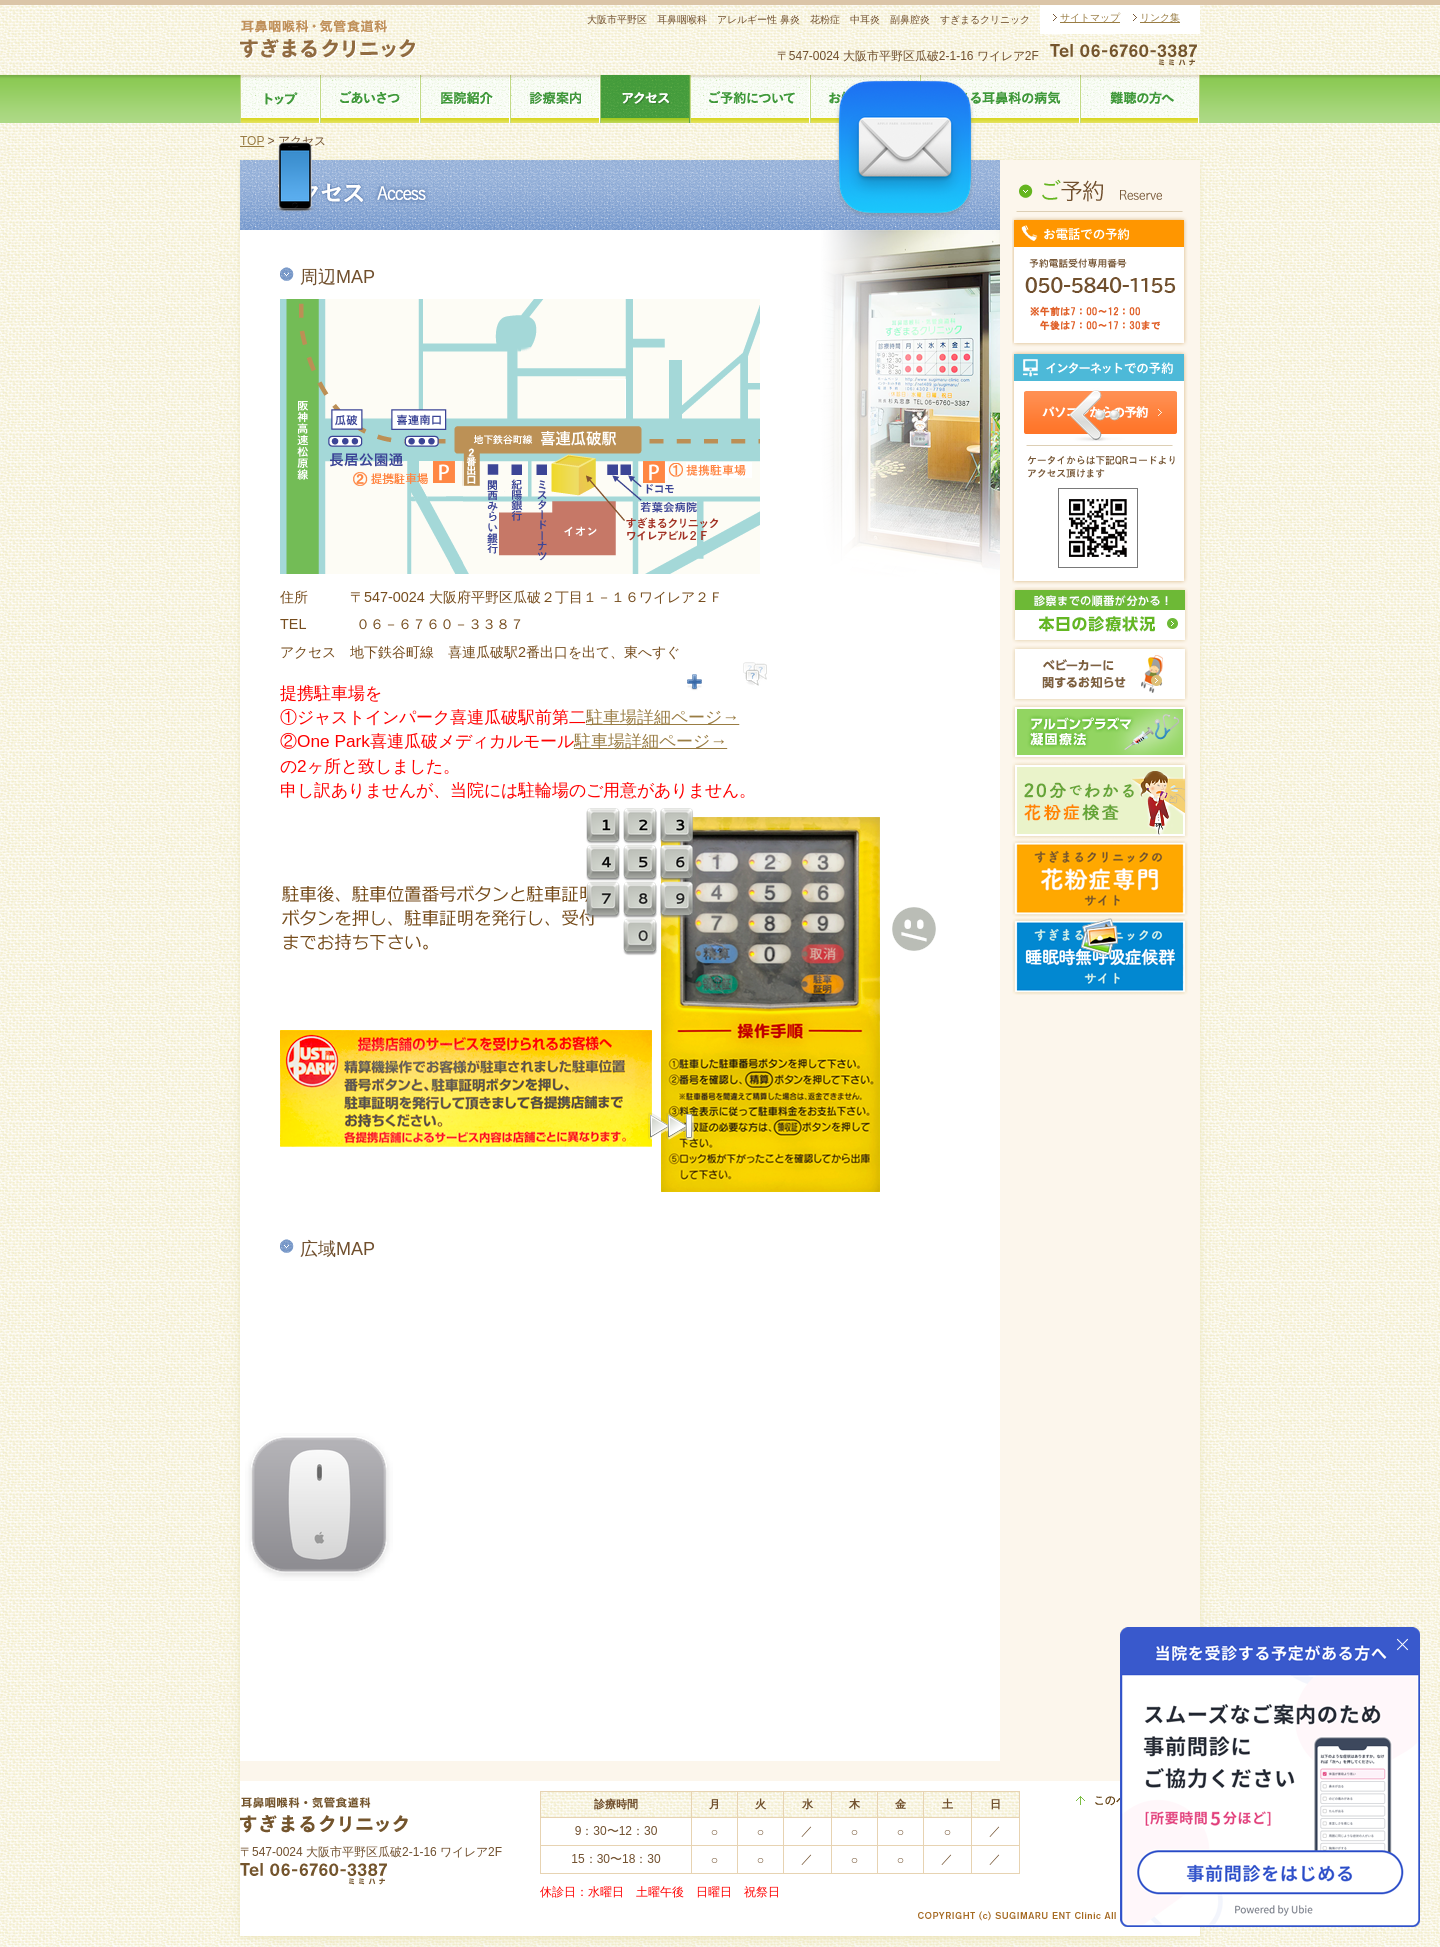  I want to click on open mouse settings and preferences, so click(319, 1507).